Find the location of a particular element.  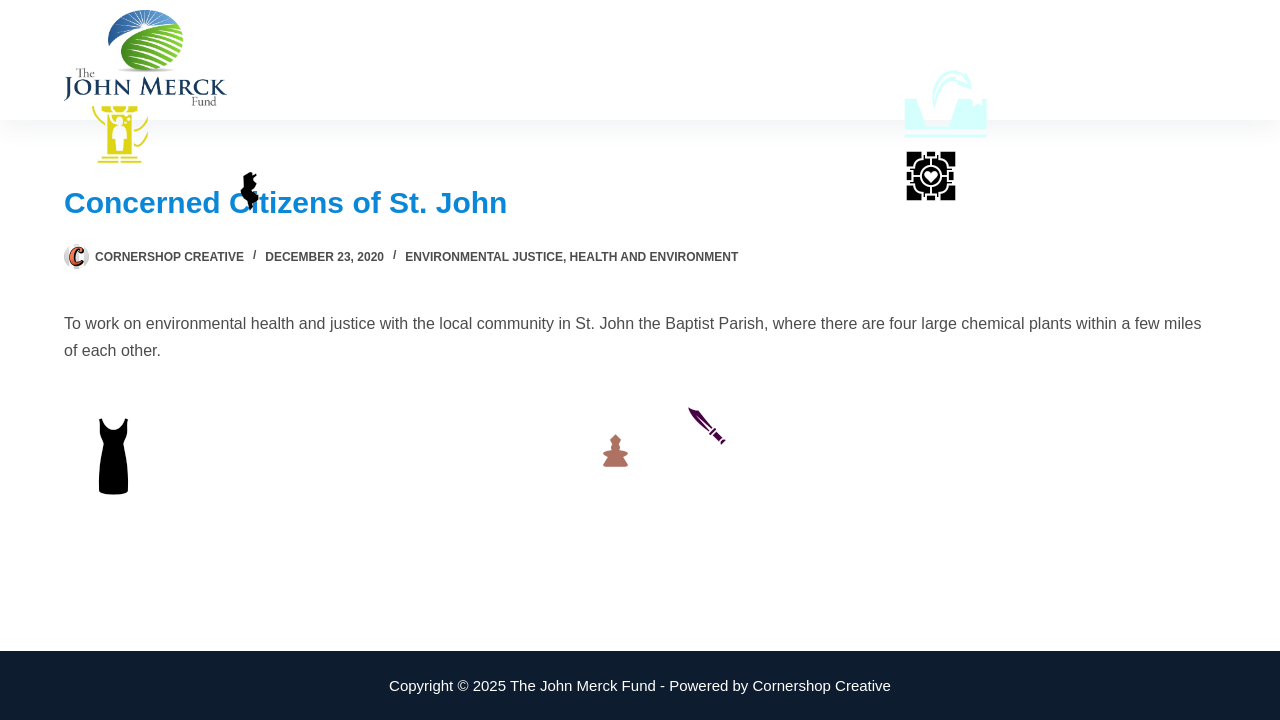

enter cryogenic sleep or stasis mode is located at coordinates (119, 134).